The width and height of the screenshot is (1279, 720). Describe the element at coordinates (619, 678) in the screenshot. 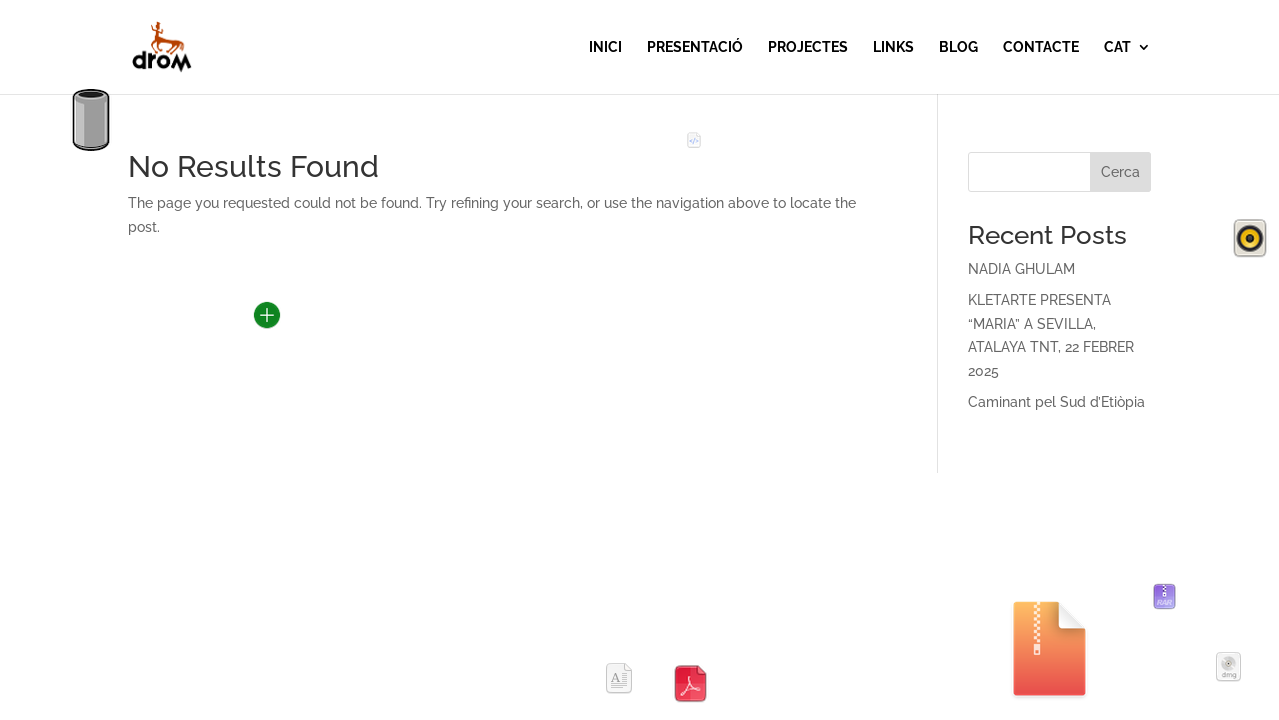

I see `open a rich text document` at that location.